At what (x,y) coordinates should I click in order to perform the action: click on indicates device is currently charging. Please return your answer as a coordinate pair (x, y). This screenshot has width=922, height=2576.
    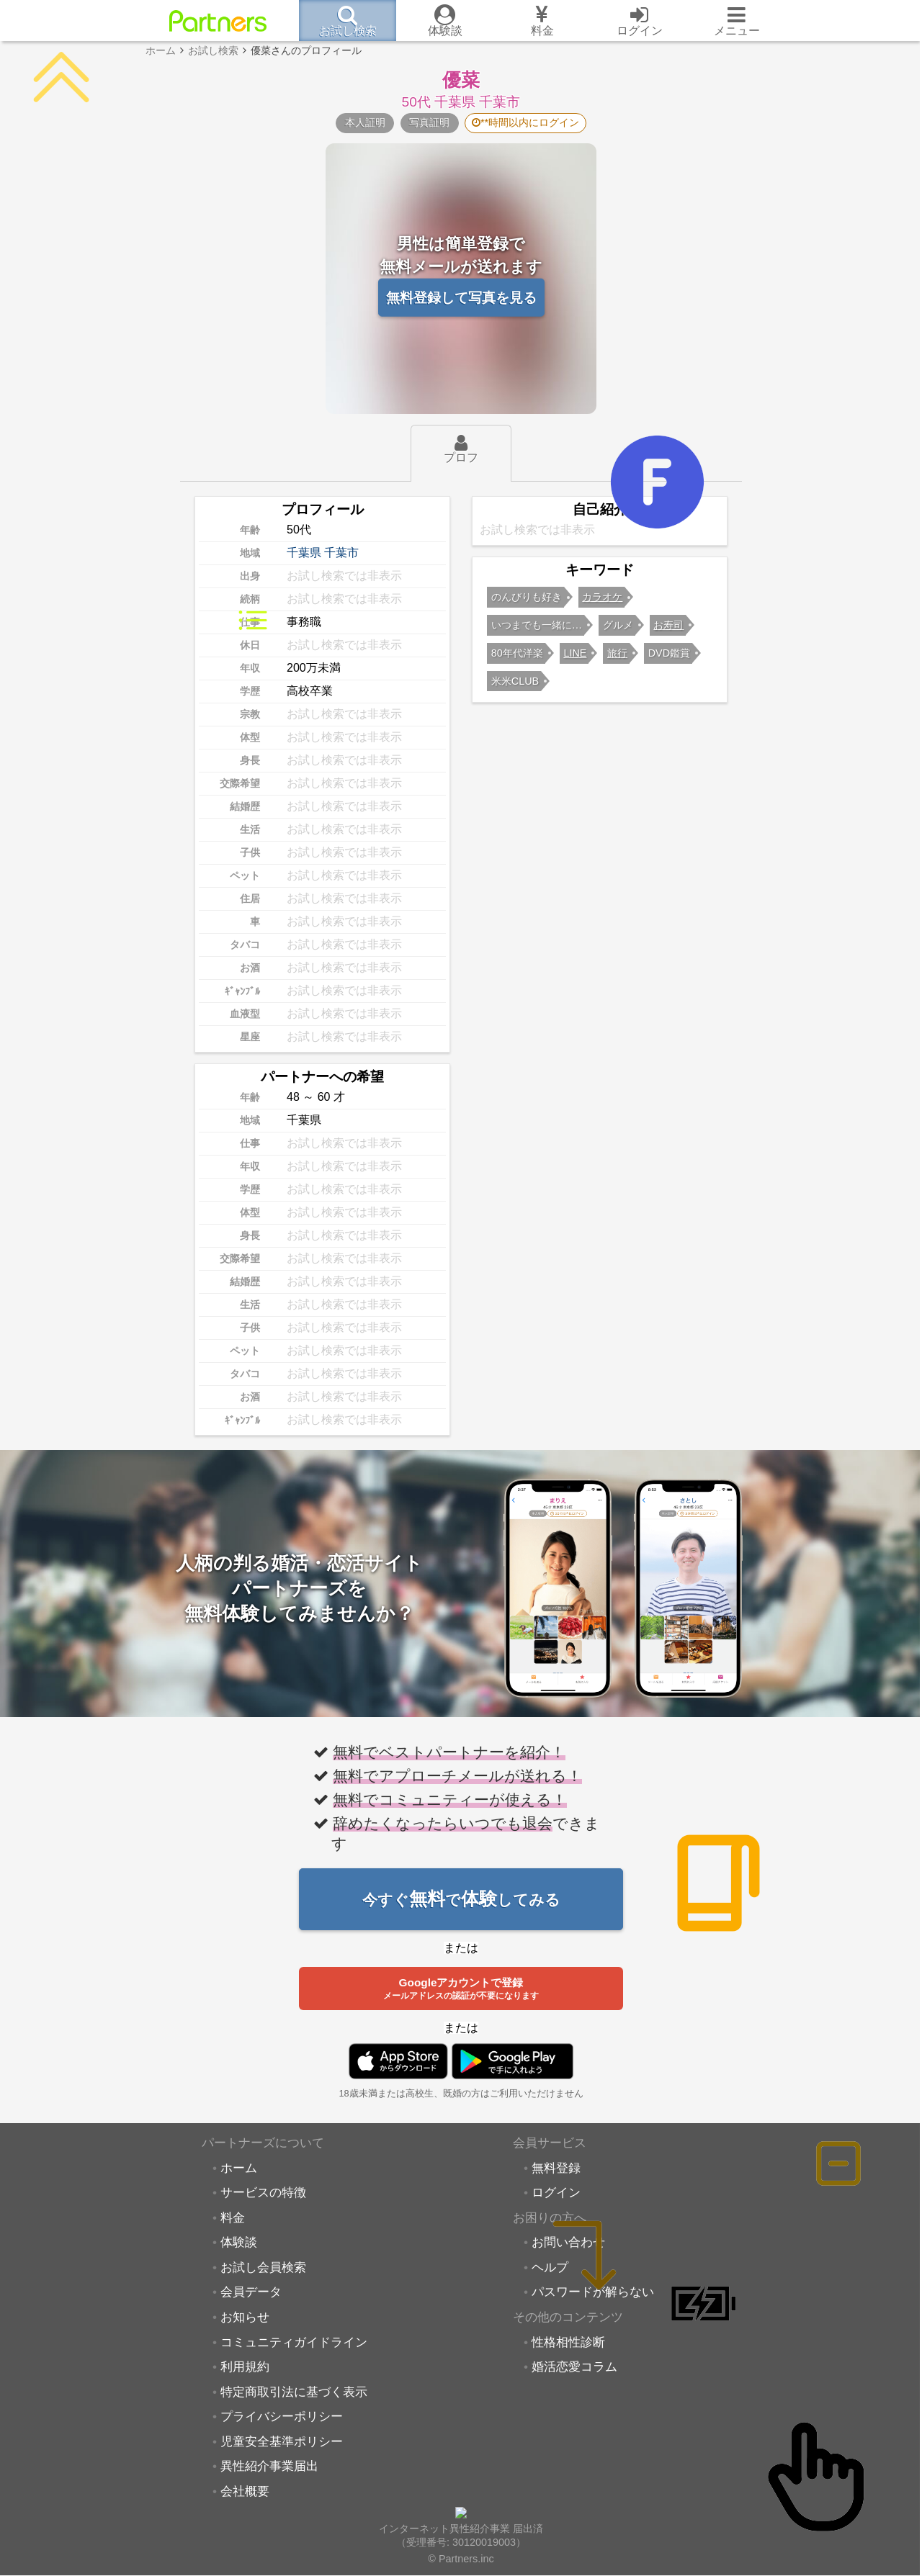
    Looking at the image, I should click on (703, 2303).